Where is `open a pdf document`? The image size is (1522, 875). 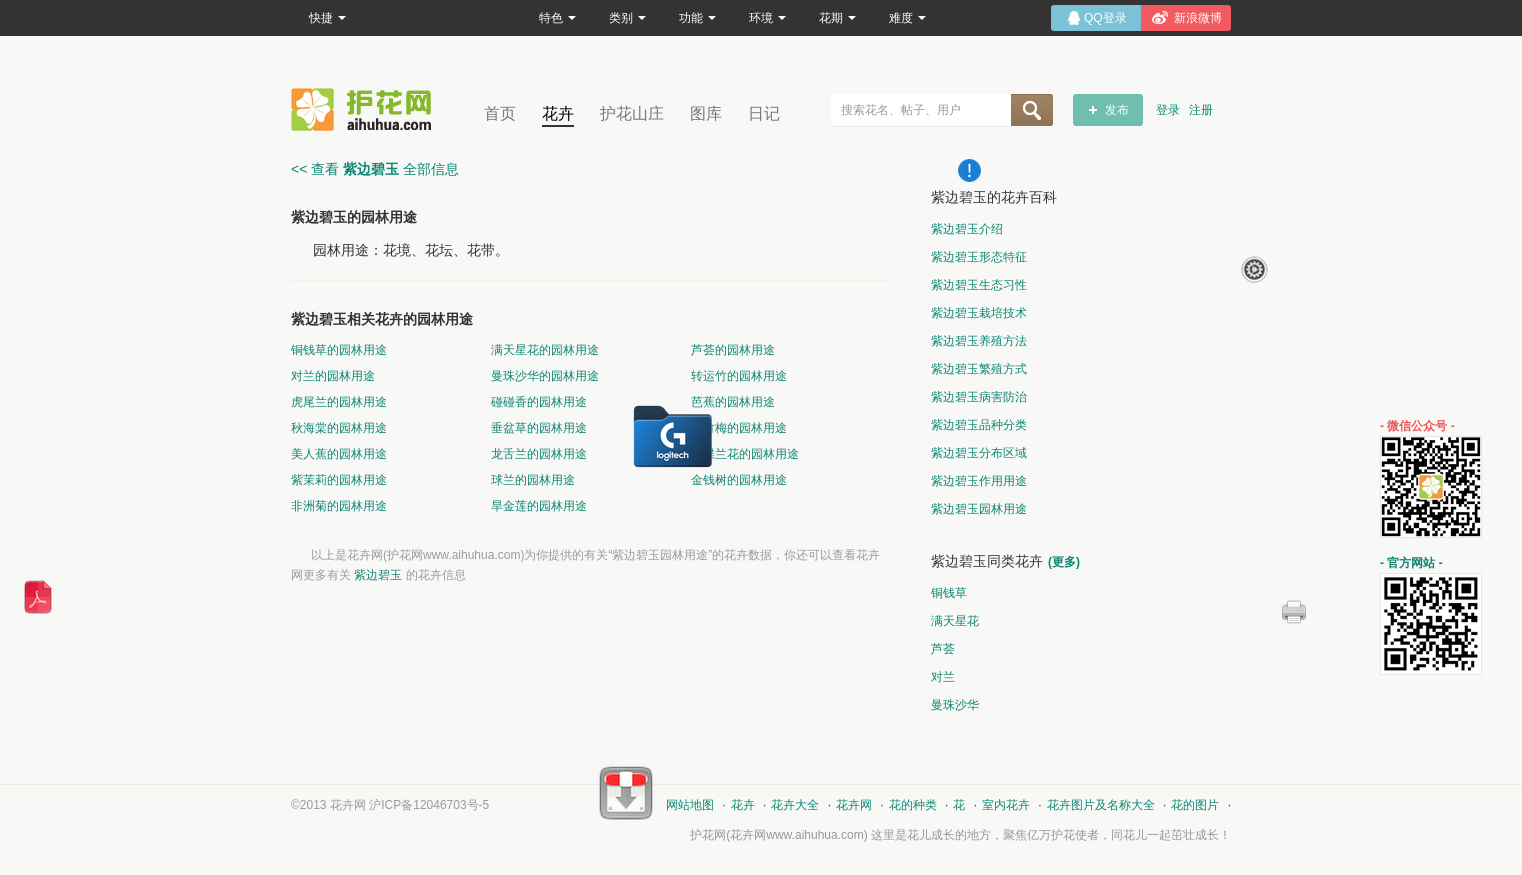
open a pdf document is located at coordinates (38, 597).